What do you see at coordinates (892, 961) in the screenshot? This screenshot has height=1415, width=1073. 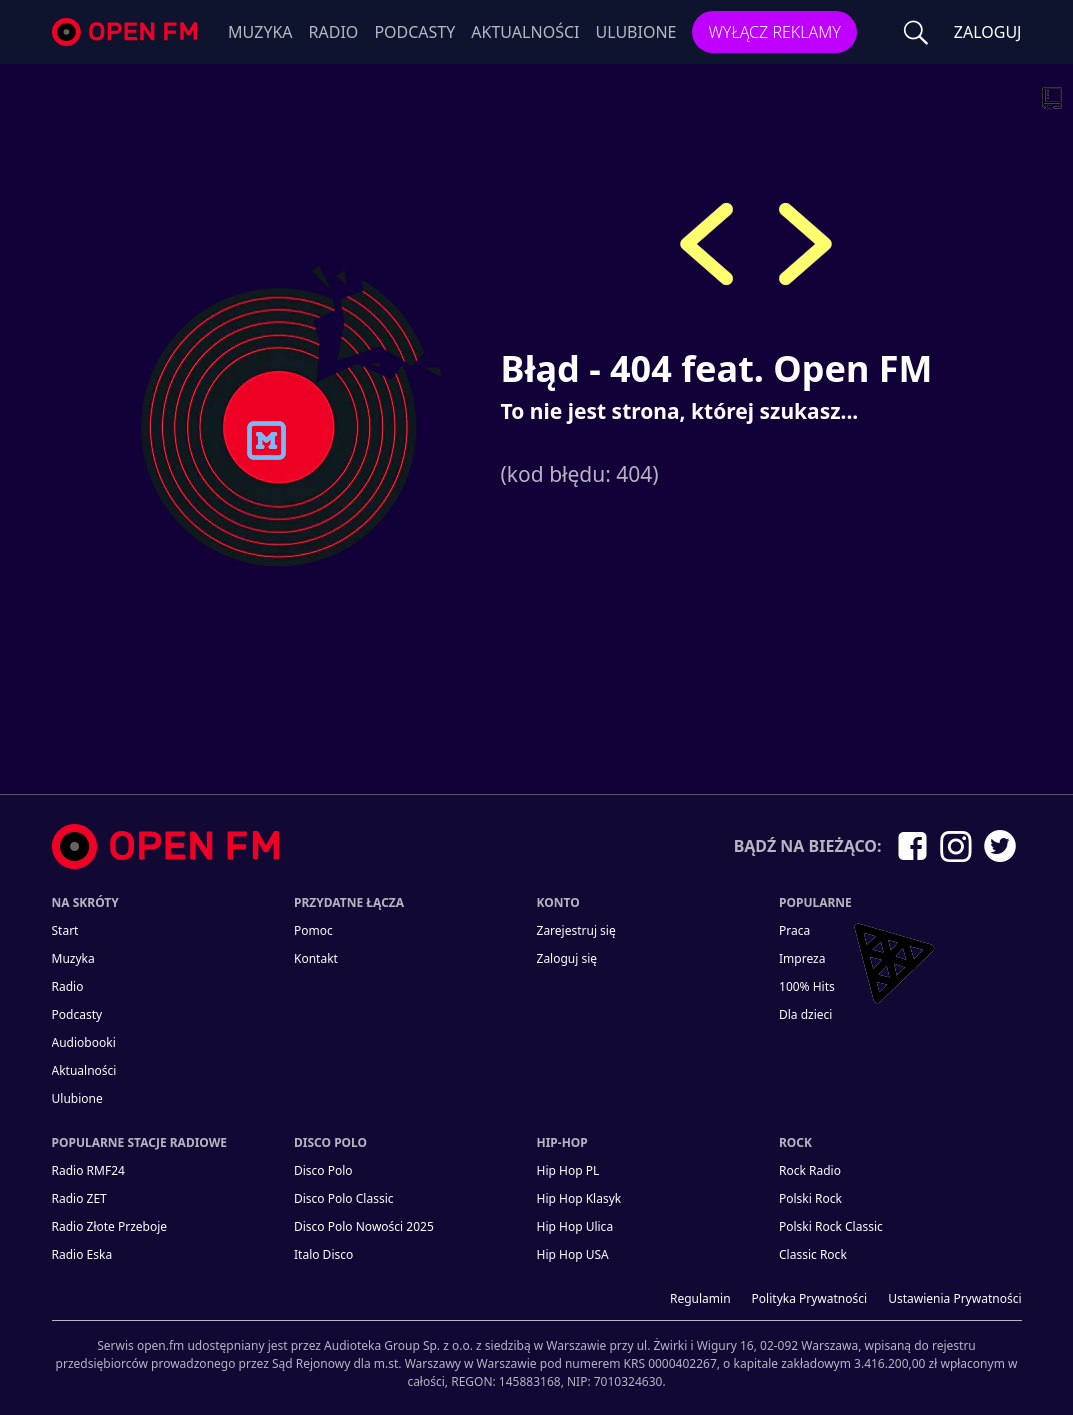 I see `three.js library or 3D graphics project` at bounding box center [892, 961].